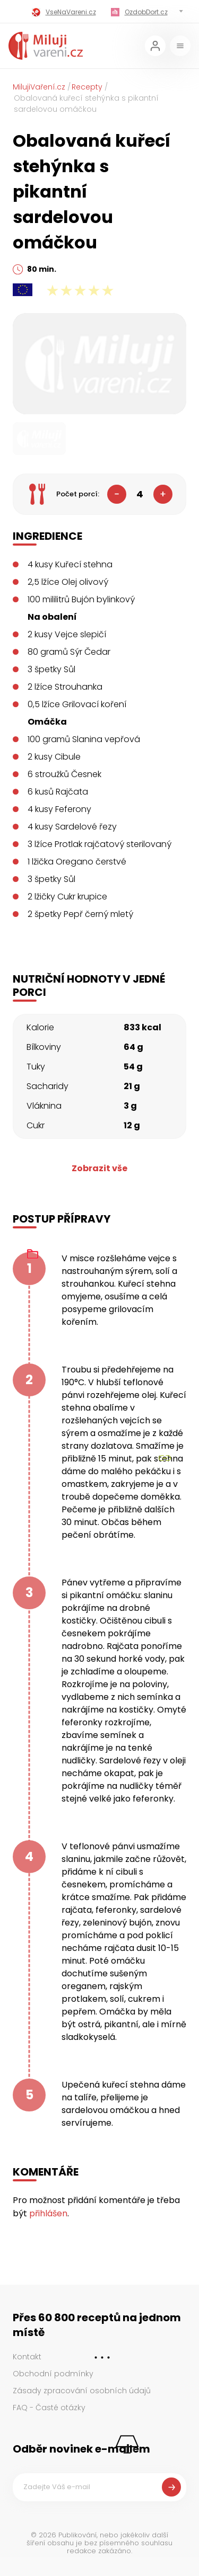 This screenshot has width=199, height=2576. What do you see at coordinates (127, 2444) in the screenshot?
I see `toggle lamp or lighting control` at bounding box center [127, 2444].